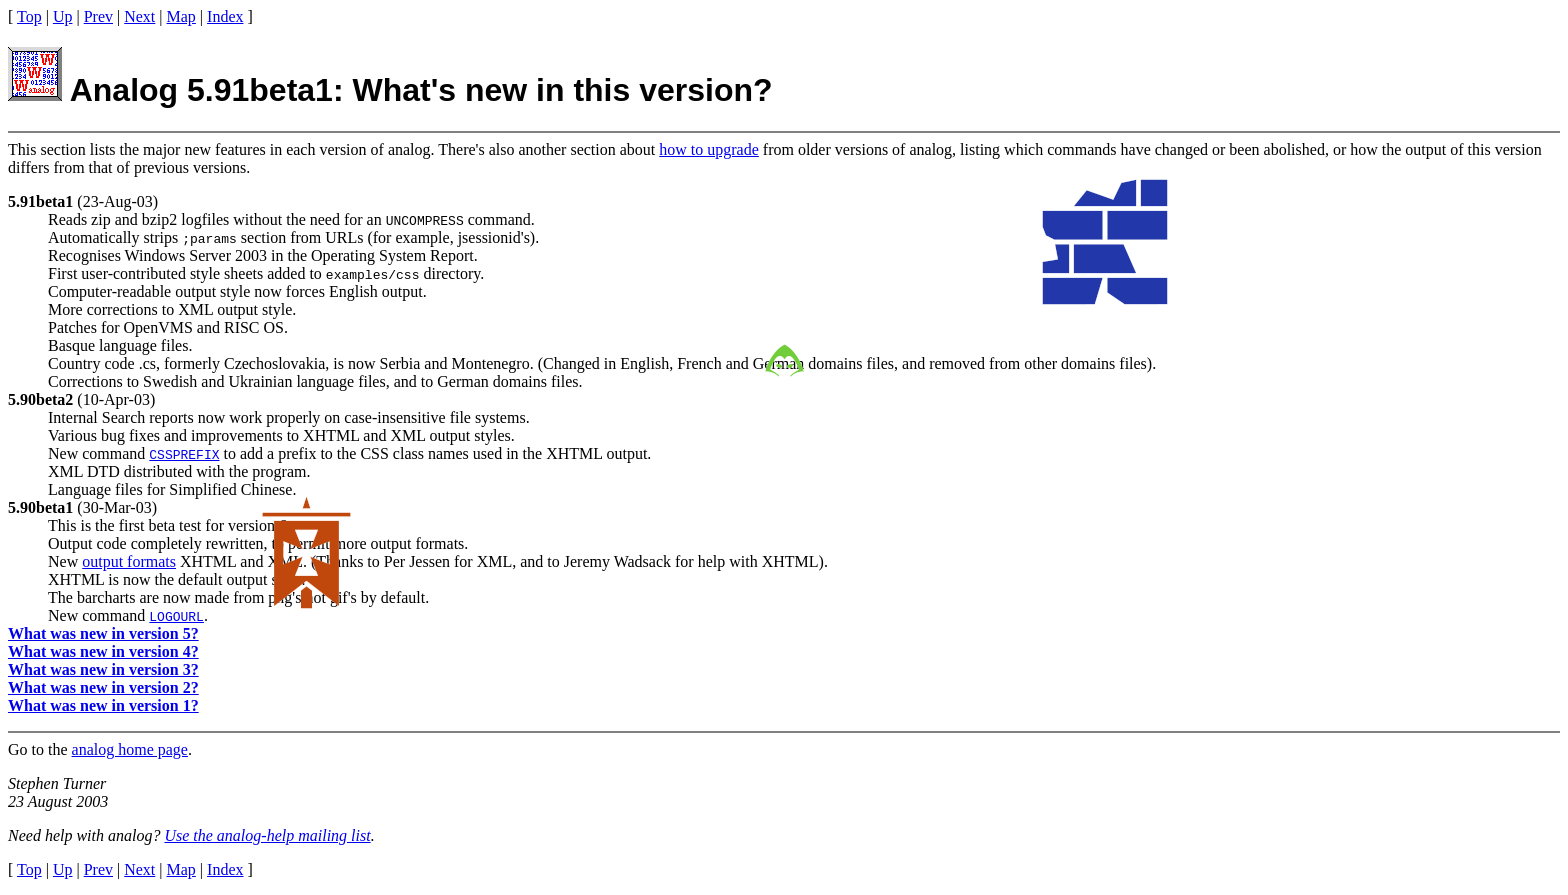  Describe the element at coordinates (1105, 242) in the screenshot. I see `indicates structural damage or destruction in gameplay` at that location.